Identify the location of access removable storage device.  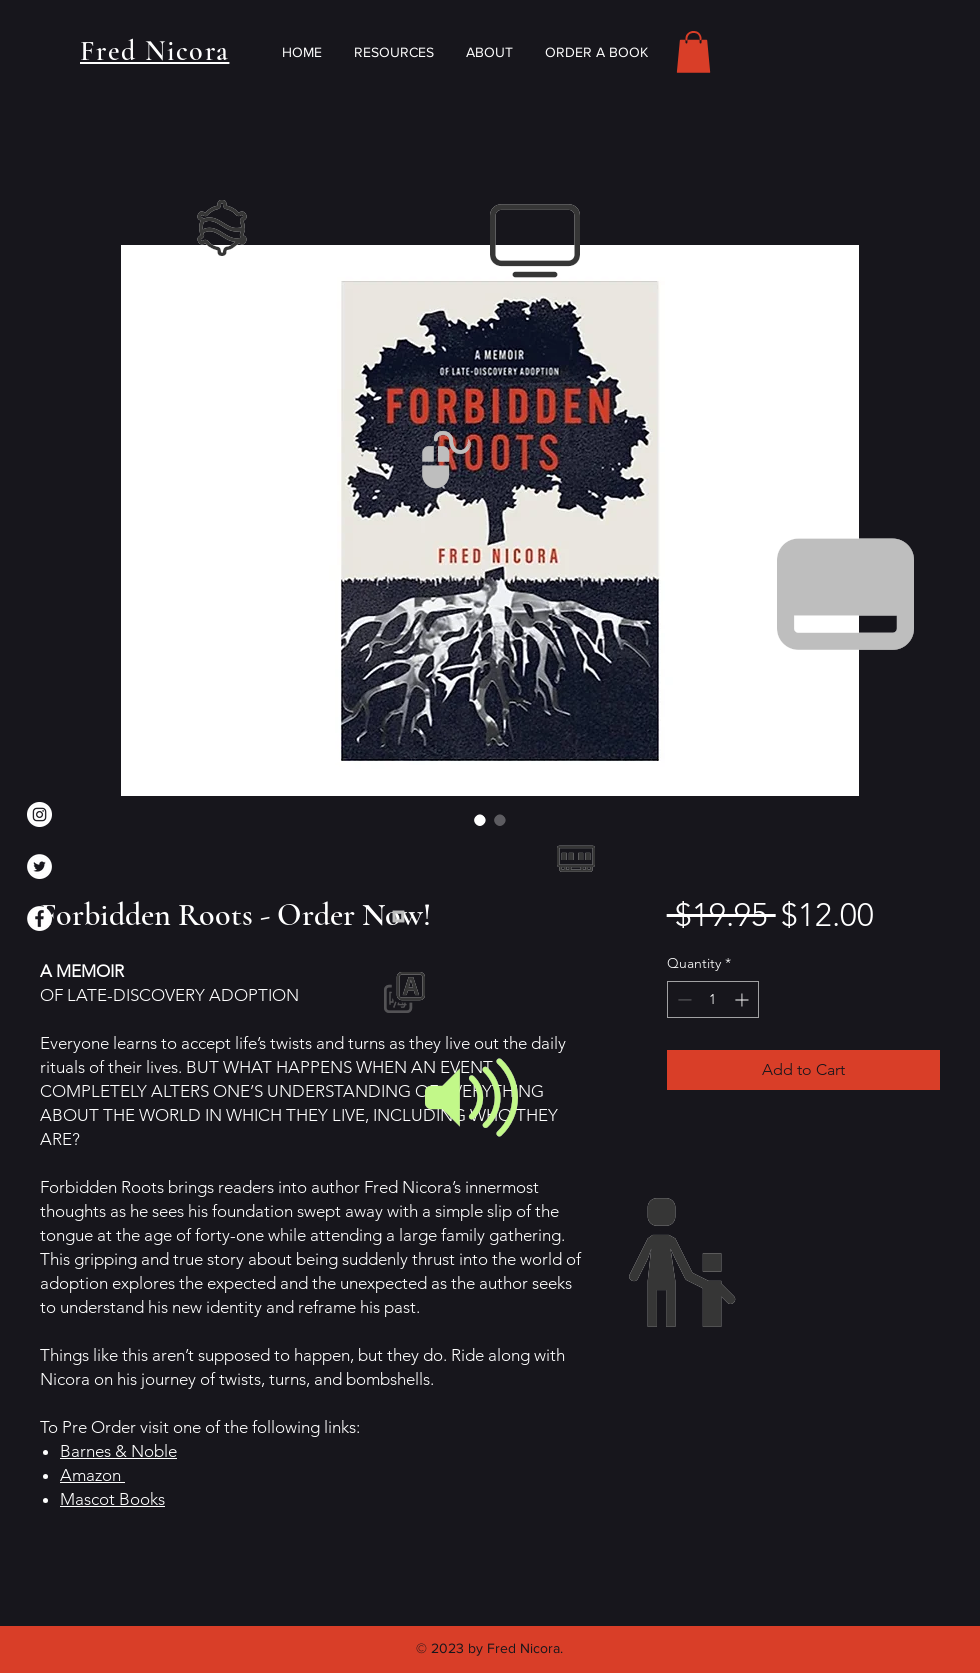
(845, 598).